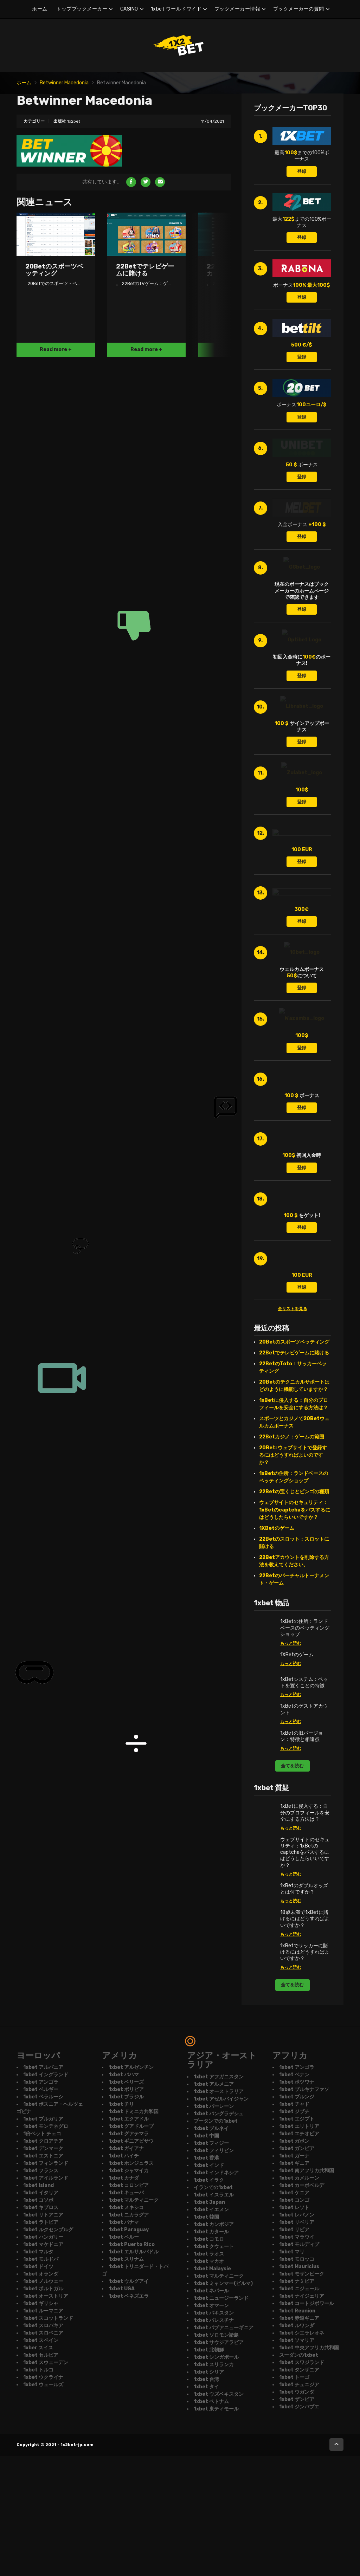 This screenshot has width=360, height=2576. I want to click on perform division calculation, so click(136, 1743).